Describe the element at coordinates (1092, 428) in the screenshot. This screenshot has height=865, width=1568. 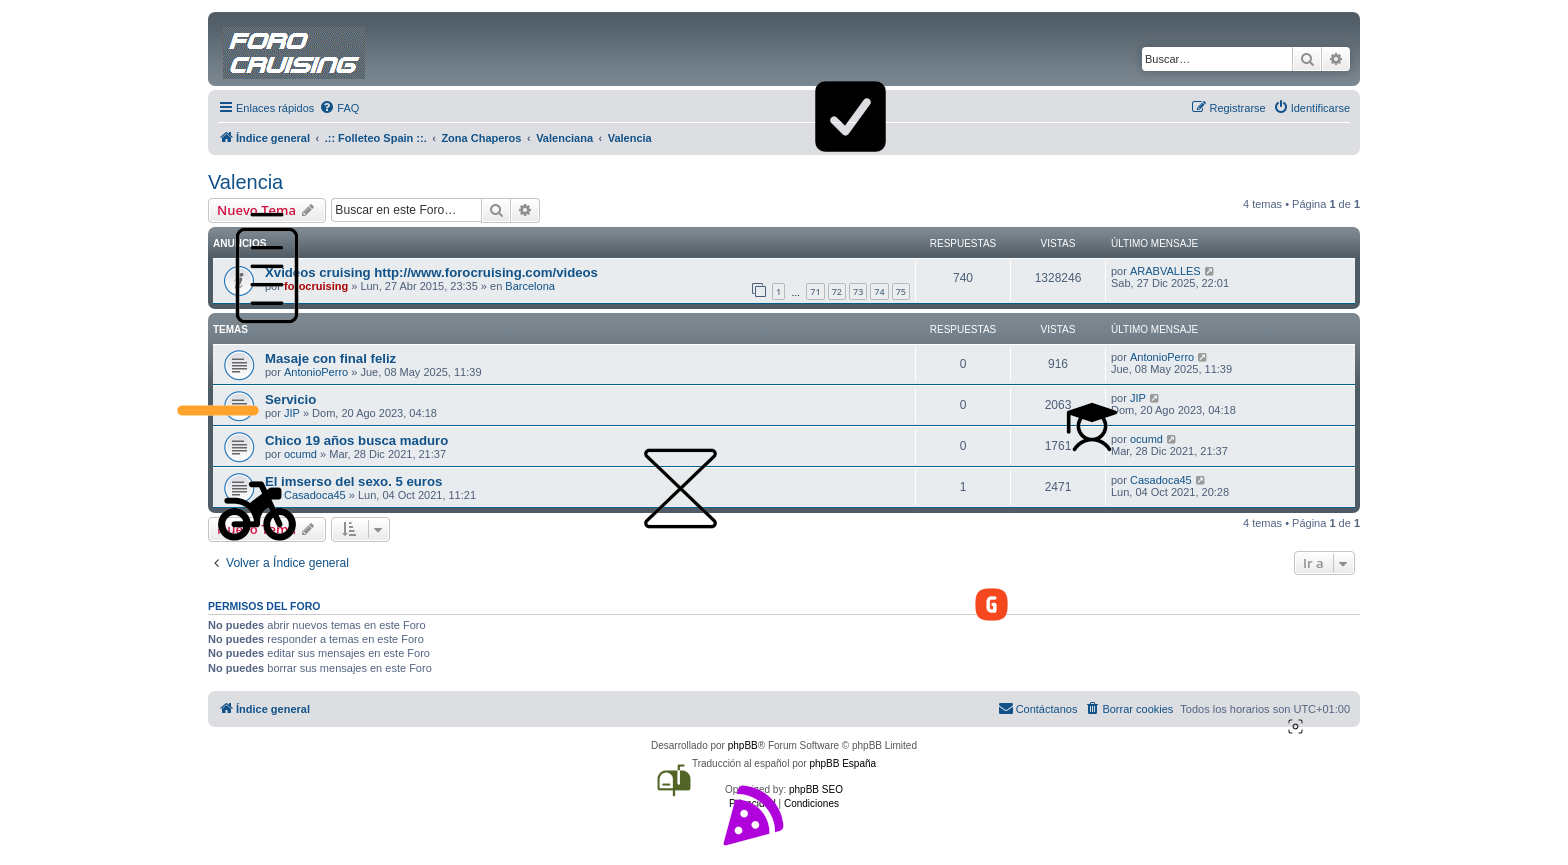
I see `view student profile or account` at that location.